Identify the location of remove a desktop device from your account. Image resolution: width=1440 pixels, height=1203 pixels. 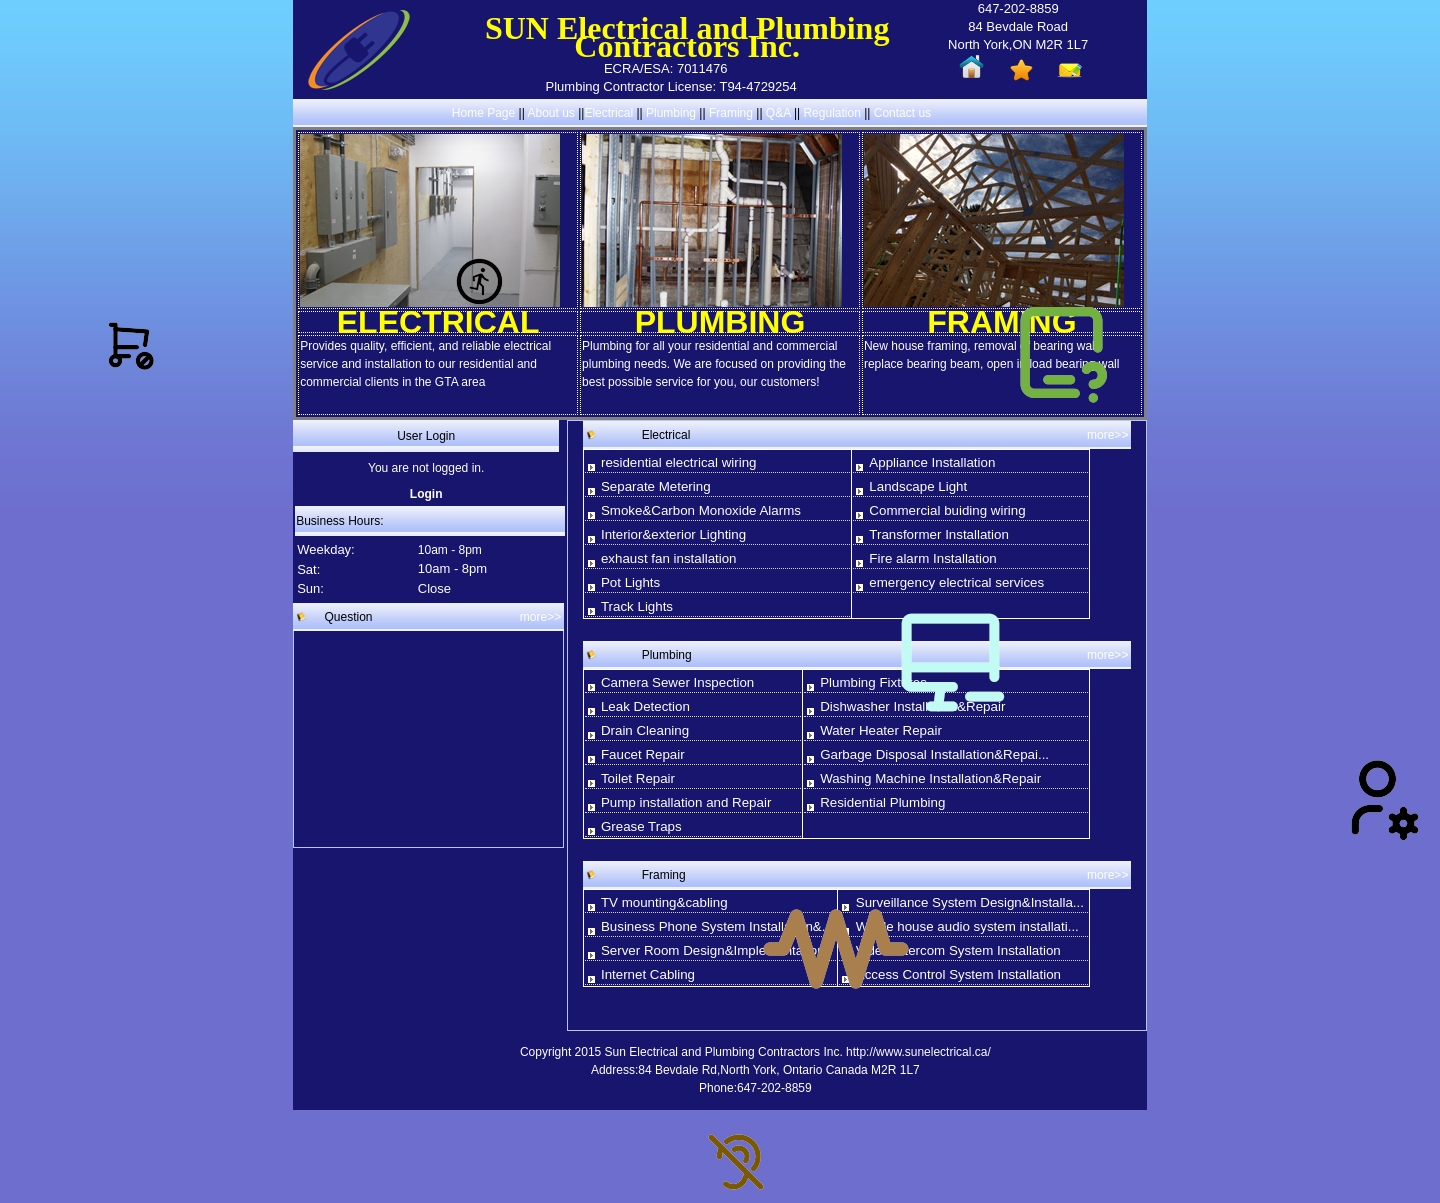
(950, 662).